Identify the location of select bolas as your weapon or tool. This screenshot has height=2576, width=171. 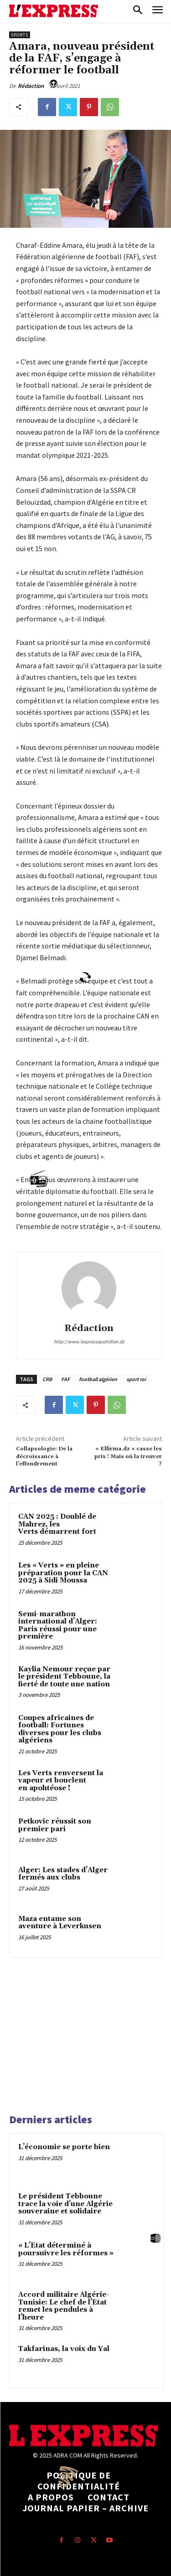
(85, 978).